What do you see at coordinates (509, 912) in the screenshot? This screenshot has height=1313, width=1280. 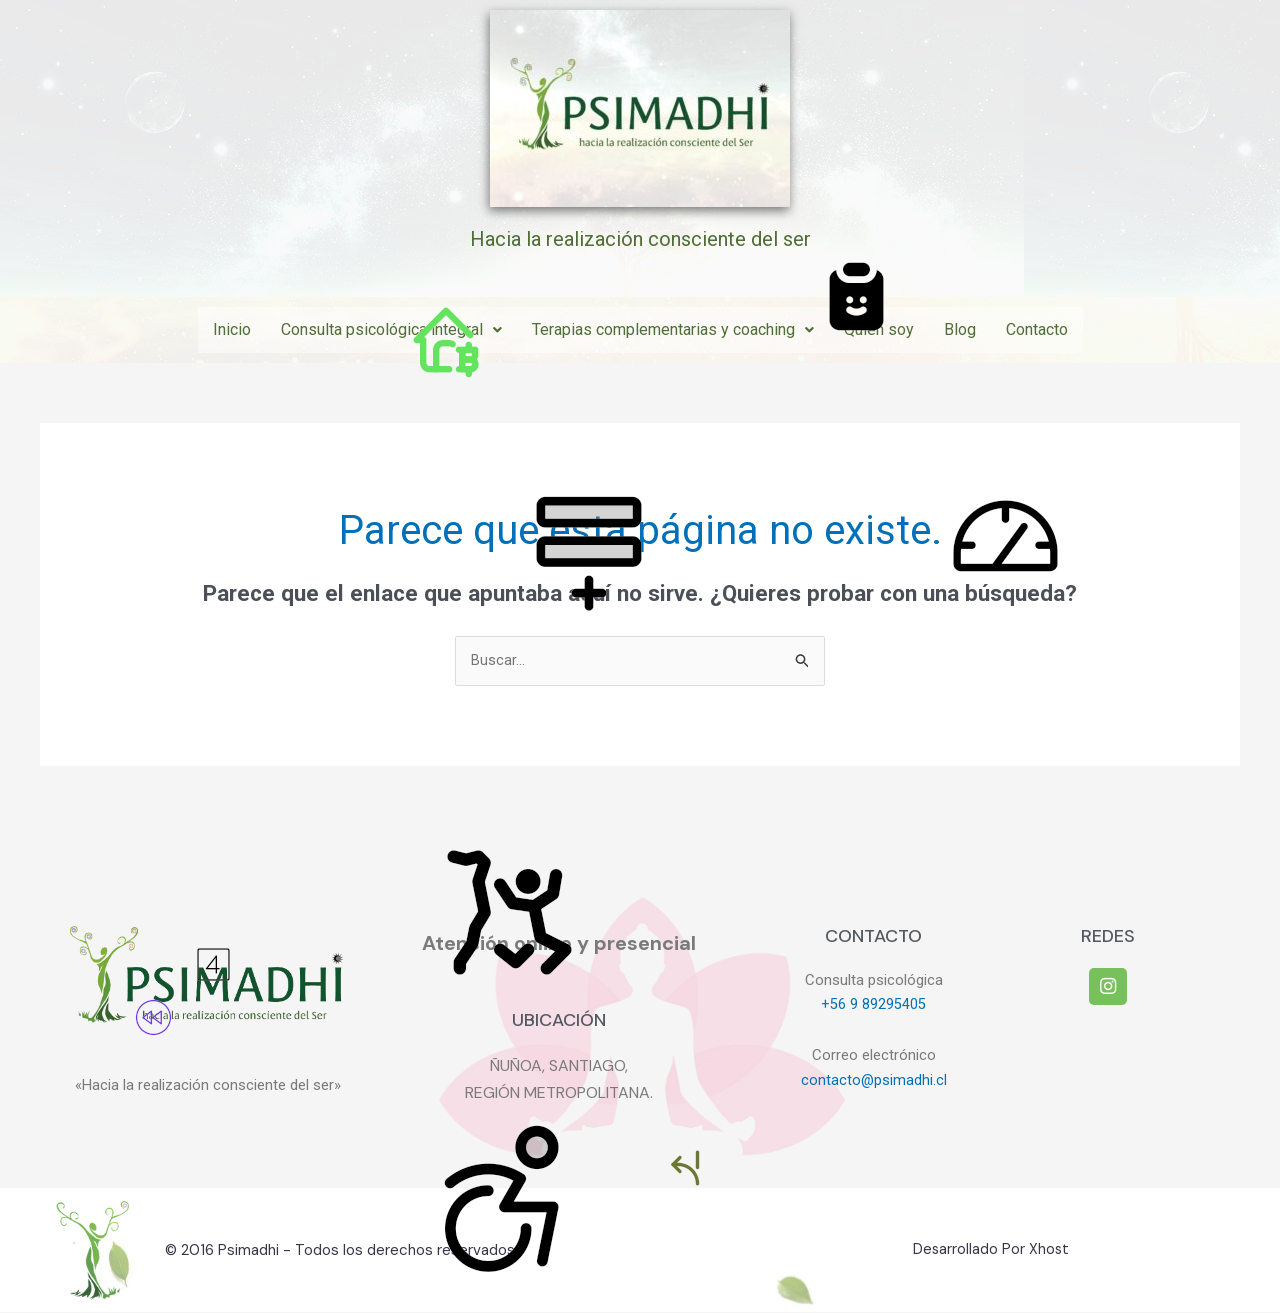 I see `cliff jumping or adventure activity` at bounding box center [509, 912].